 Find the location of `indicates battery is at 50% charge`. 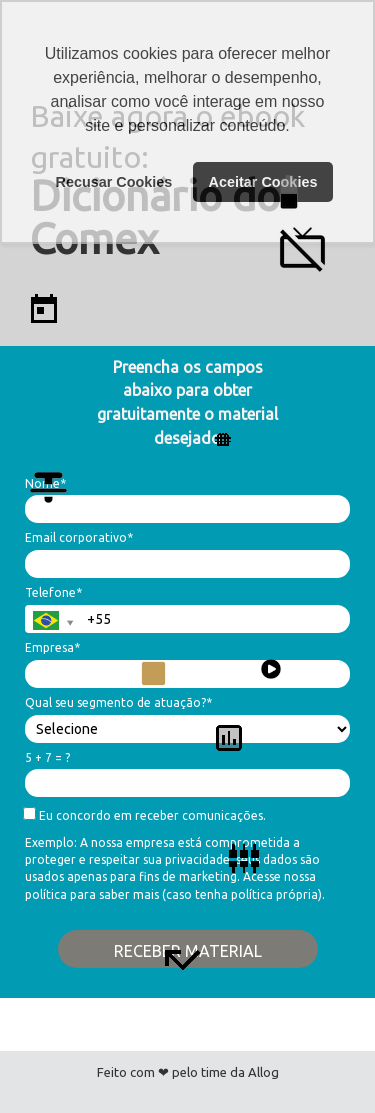

indicates battery is at 50% charge is located at coordinates (289, 192).